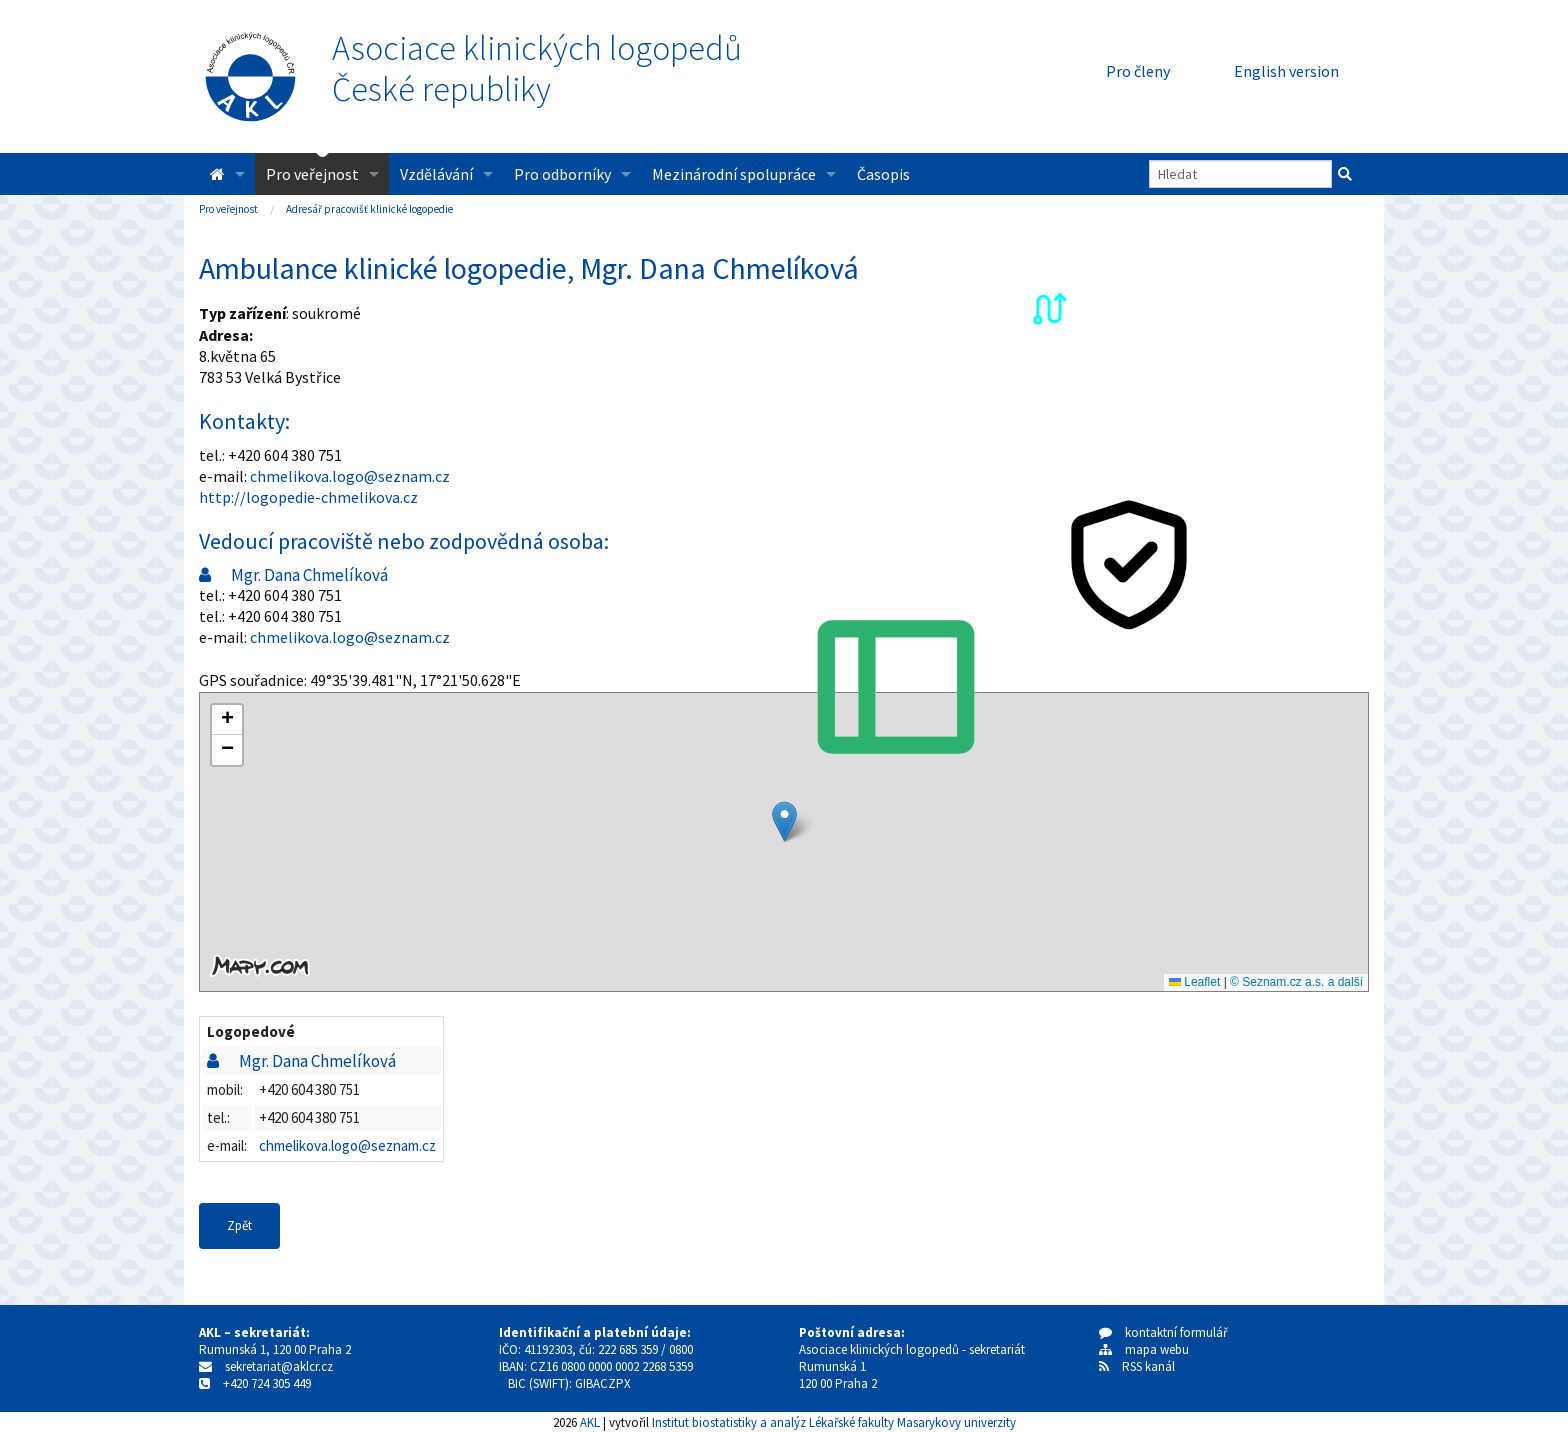 The width and height of the screenshot is (1568, 1432). I want to click on toggle sidebar panel visibility, so click(896, 687).